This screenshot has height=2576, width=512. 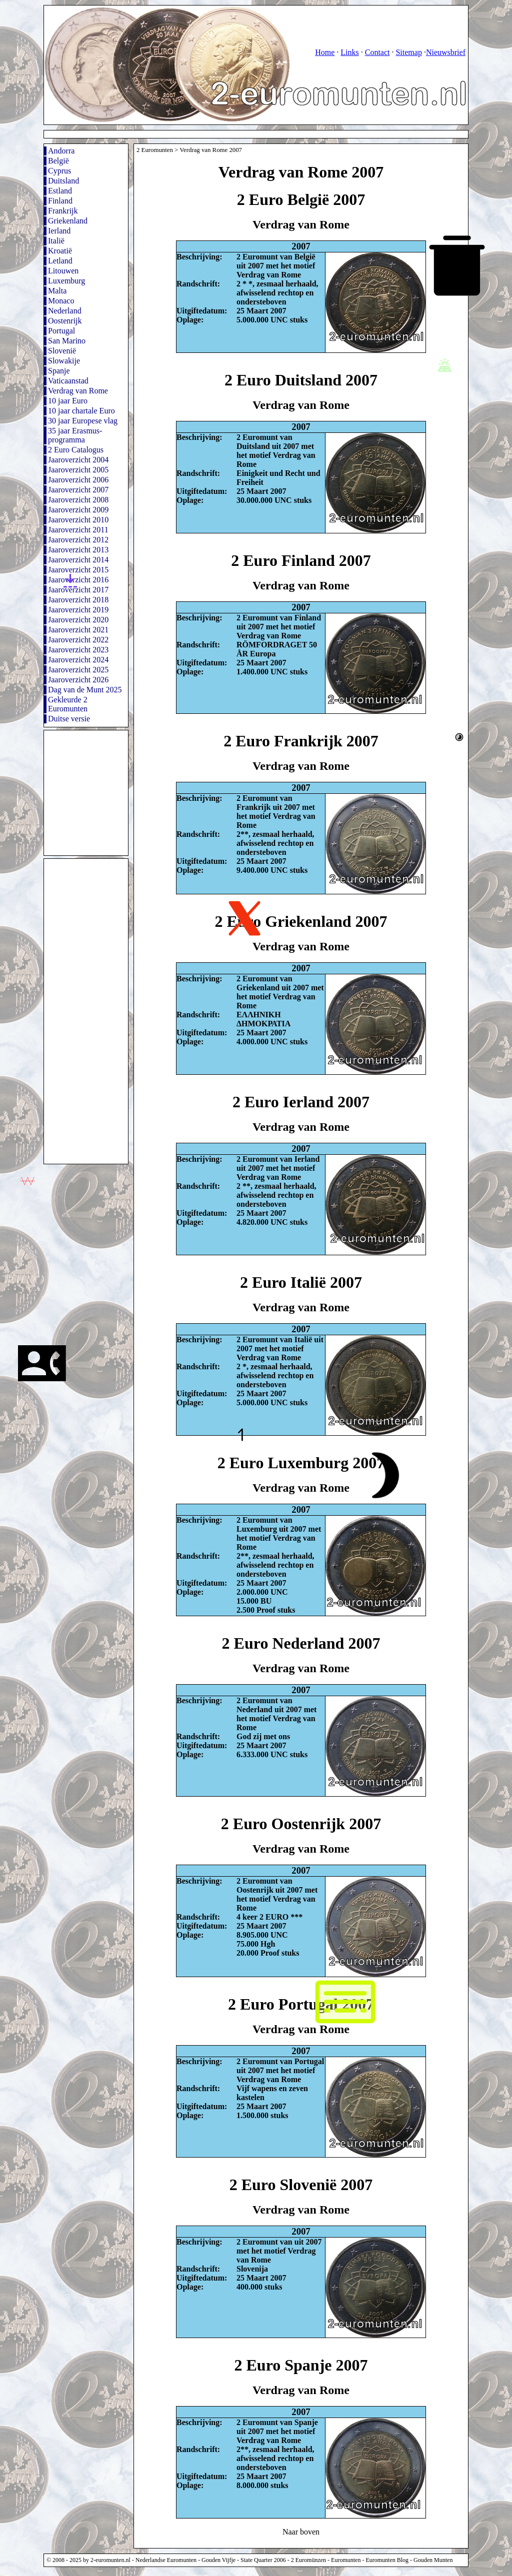 What do you see at coordinates (70, 580) in the screenshot?
I see `download file to a specific location` at bounding box center [70, 580].